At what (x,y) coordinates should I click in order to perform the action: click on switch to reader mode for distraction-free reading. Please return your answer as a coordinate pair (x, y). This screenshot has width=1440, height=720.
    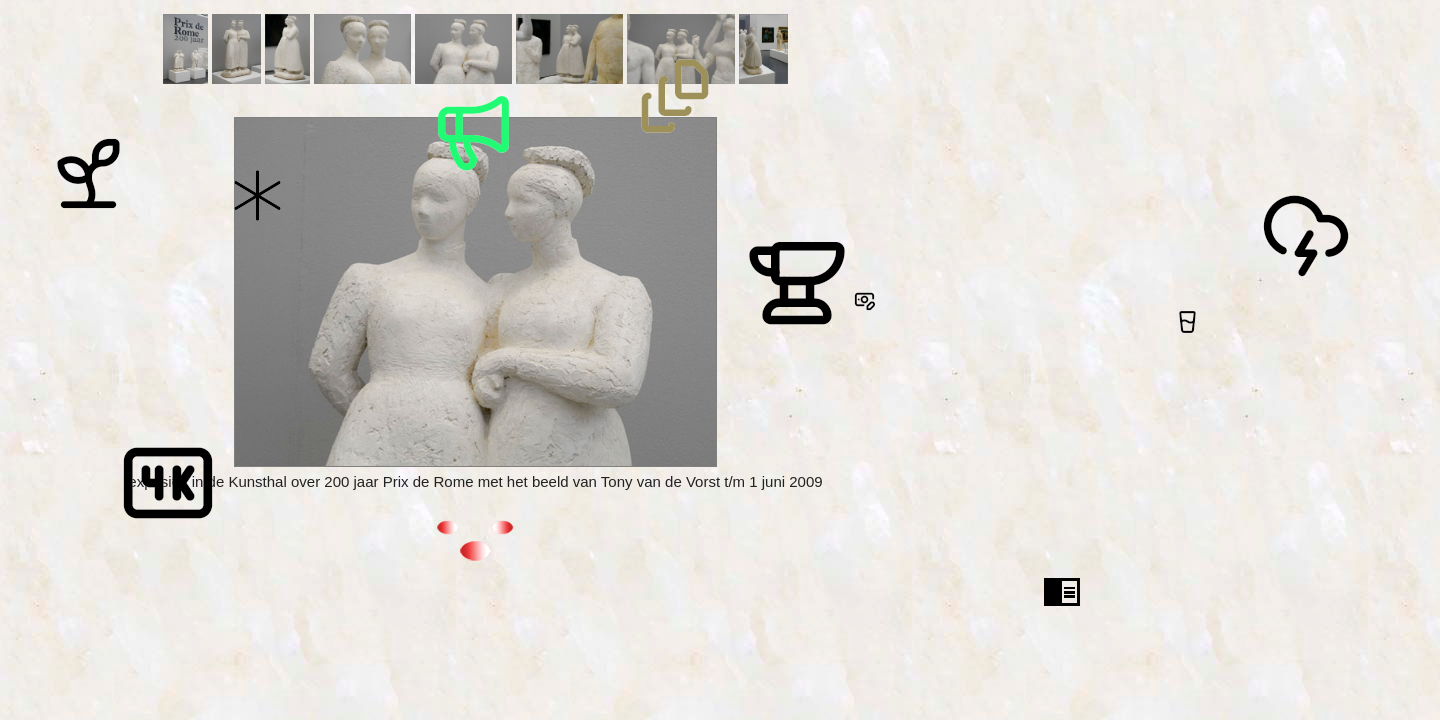
    Looking at the image, I should click on (1062, 591).